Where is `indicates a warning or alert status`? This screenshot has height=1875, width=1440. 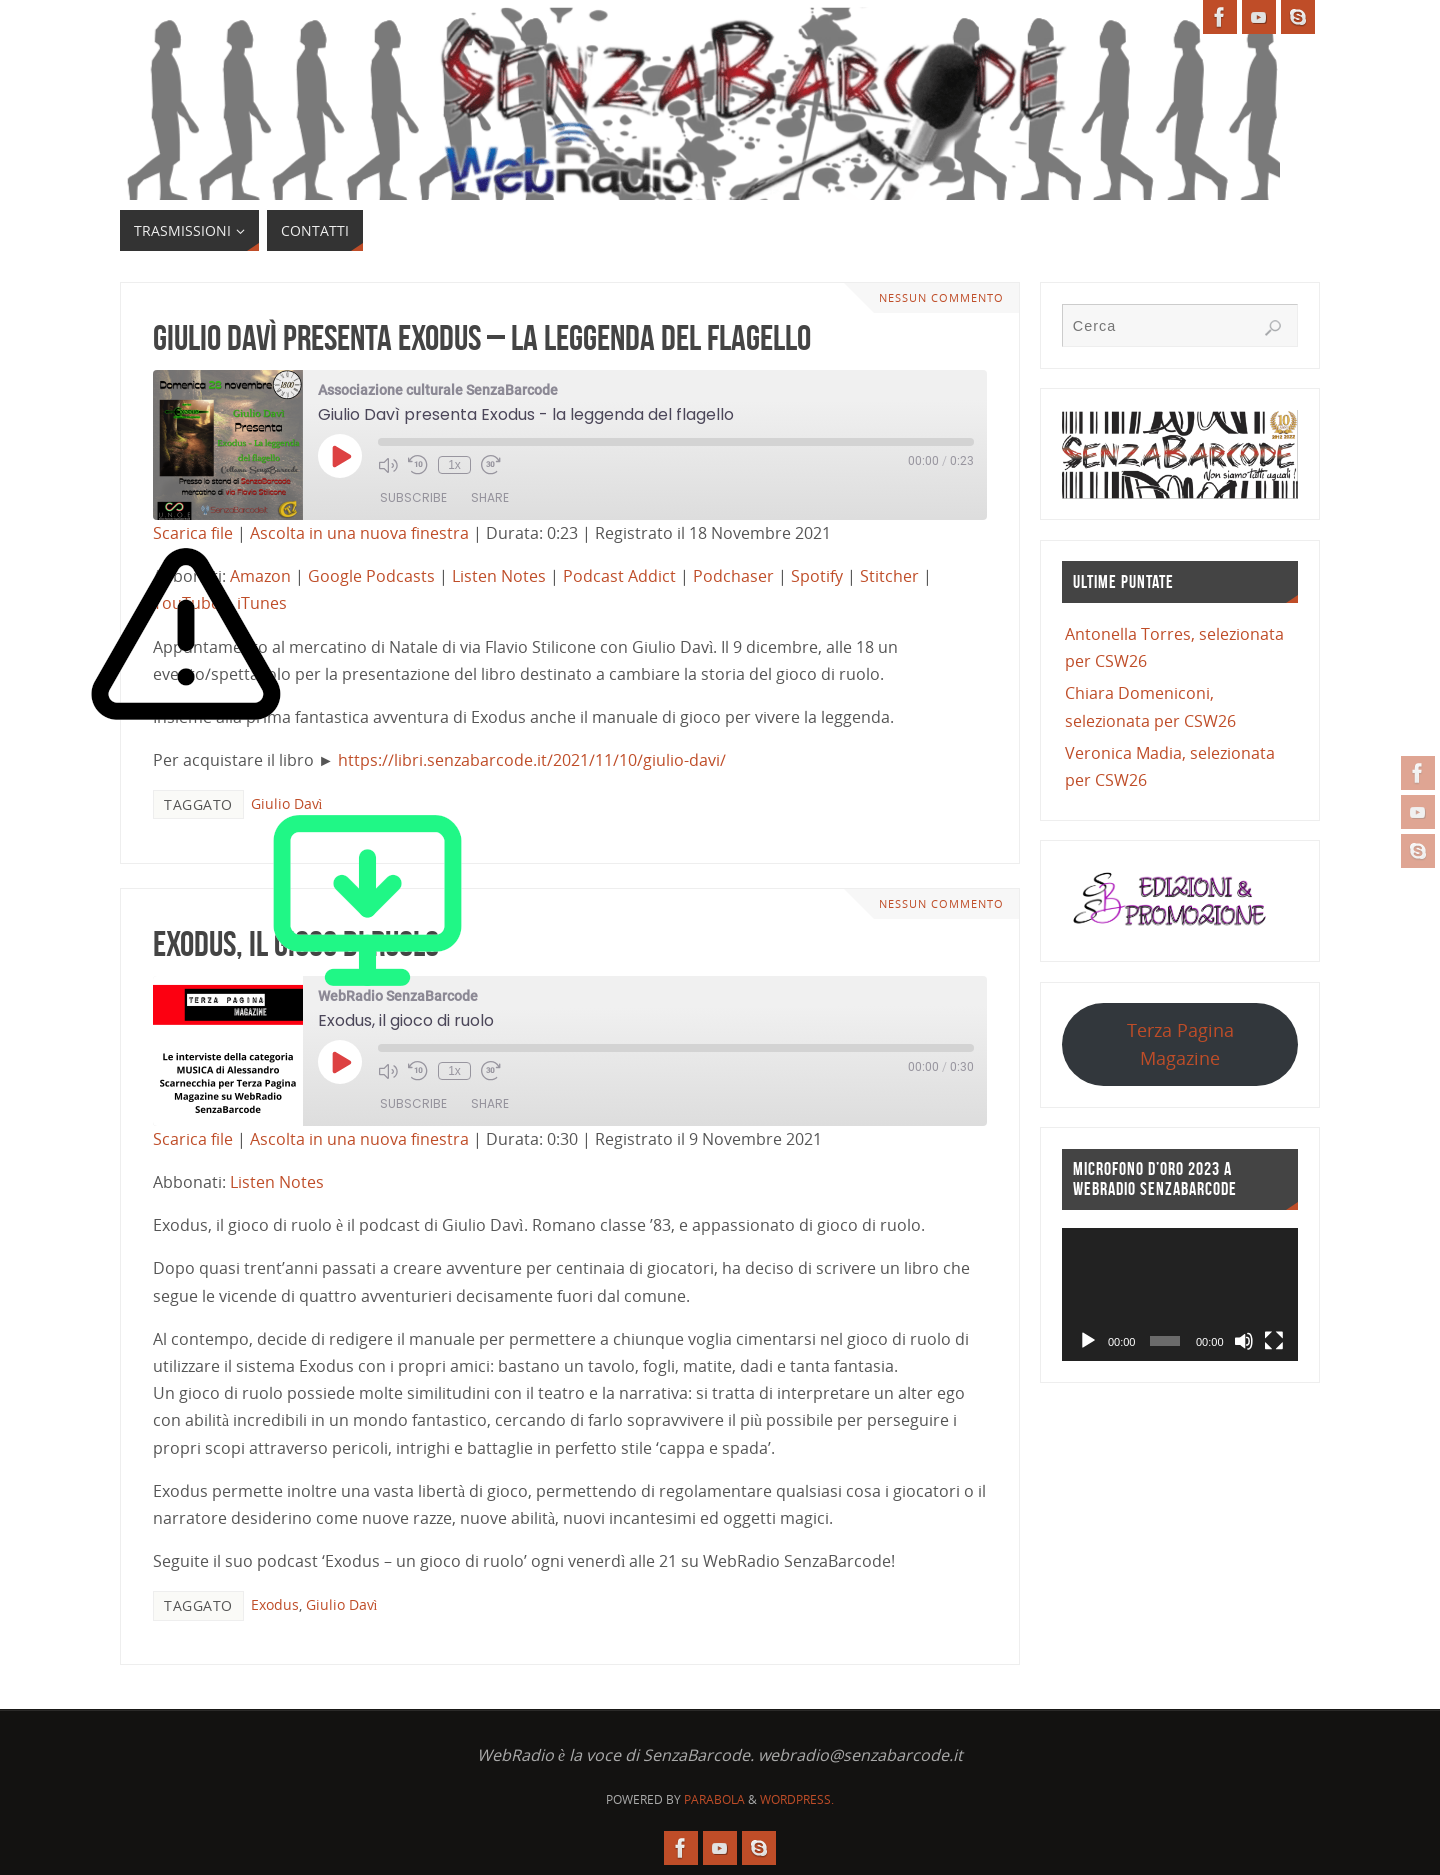
indicates a warning or alert status is located at coordinates (186, 634).